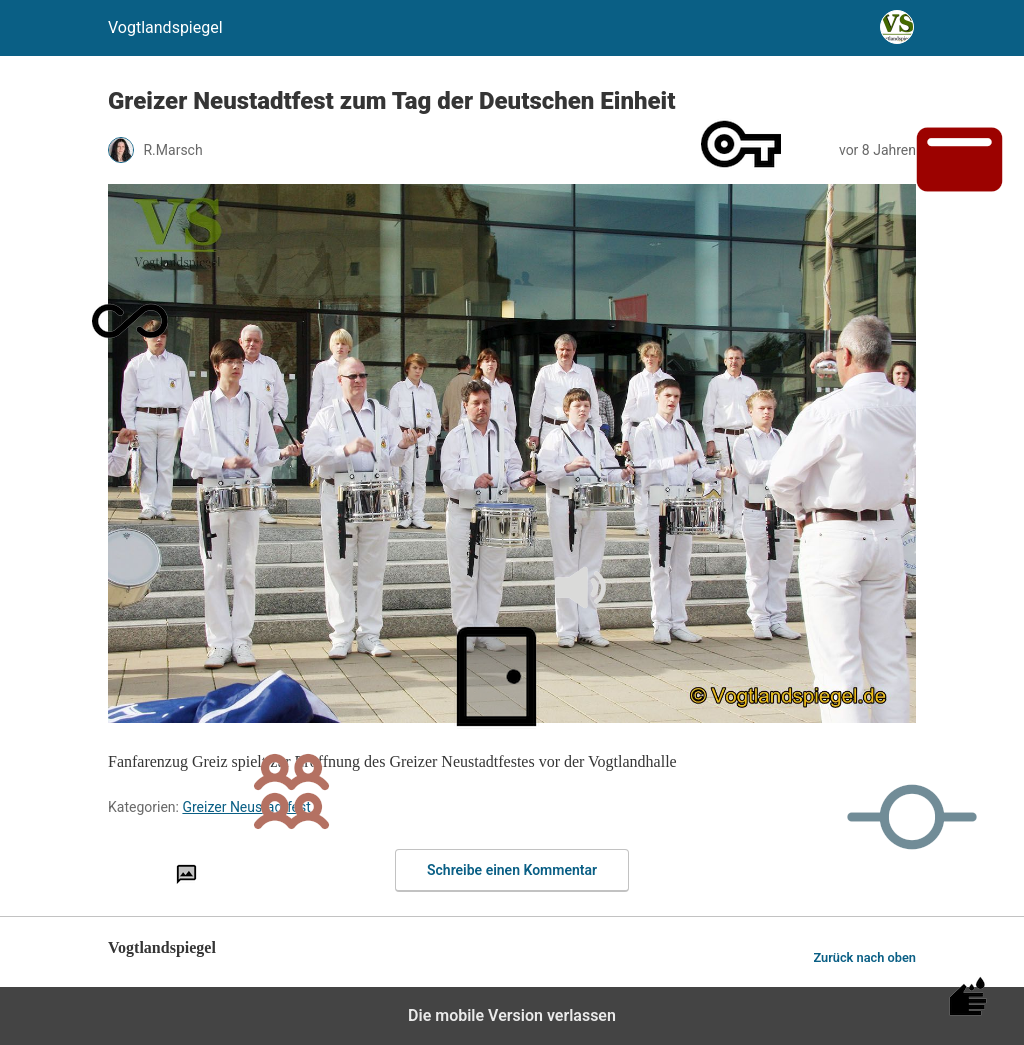  Describe the element at coordinates (496, 676) in the screenshot. I see `access door sensor settings` at that location.